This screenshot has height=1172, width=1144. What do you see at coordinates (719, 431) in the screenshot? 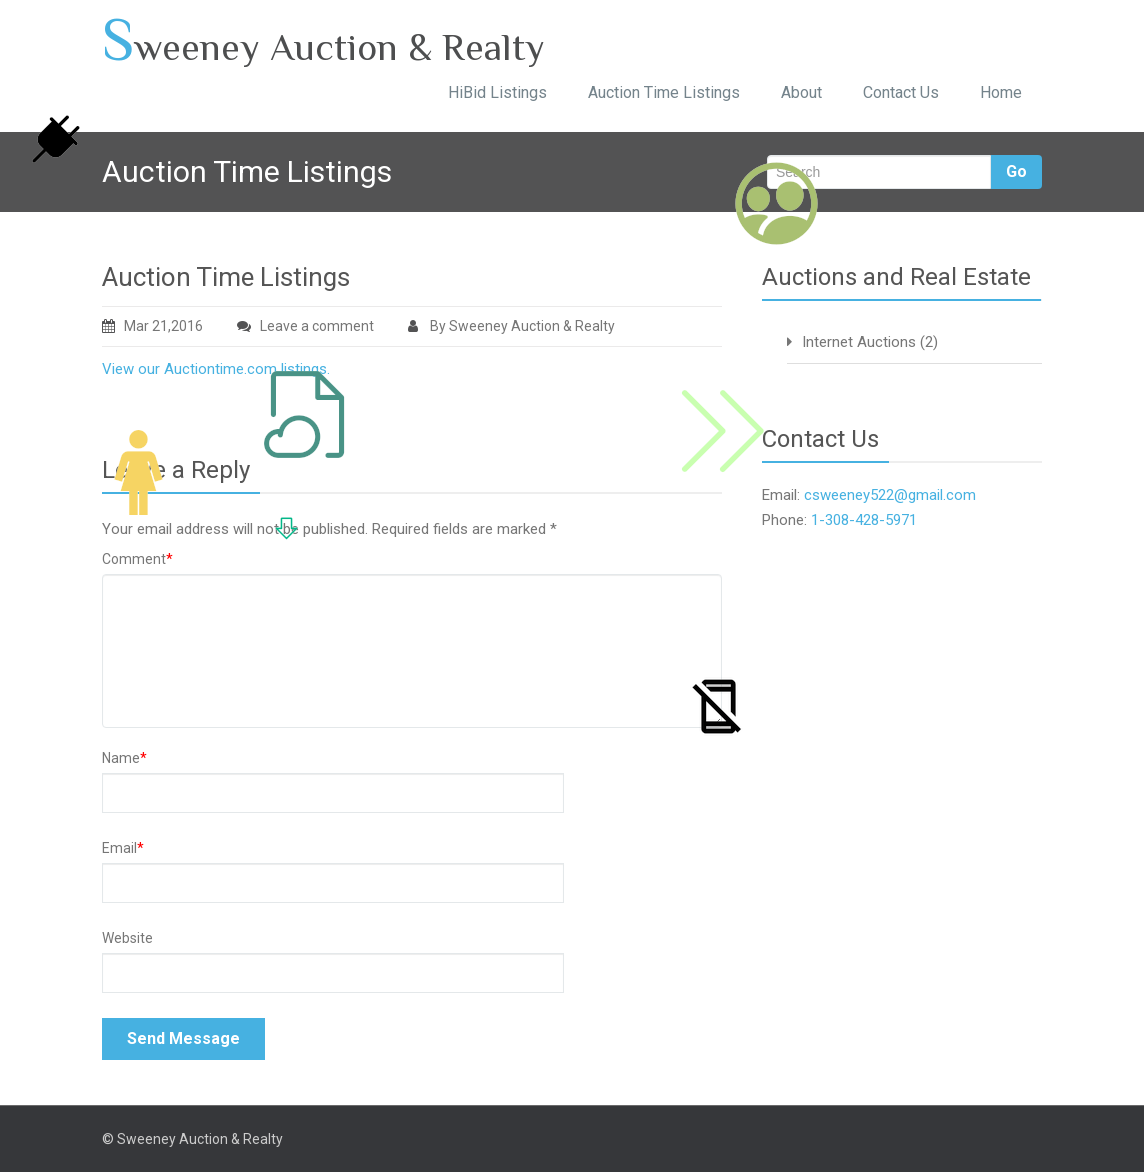
I see `skip forward or advance to next item` at bounding box center [719, 431].